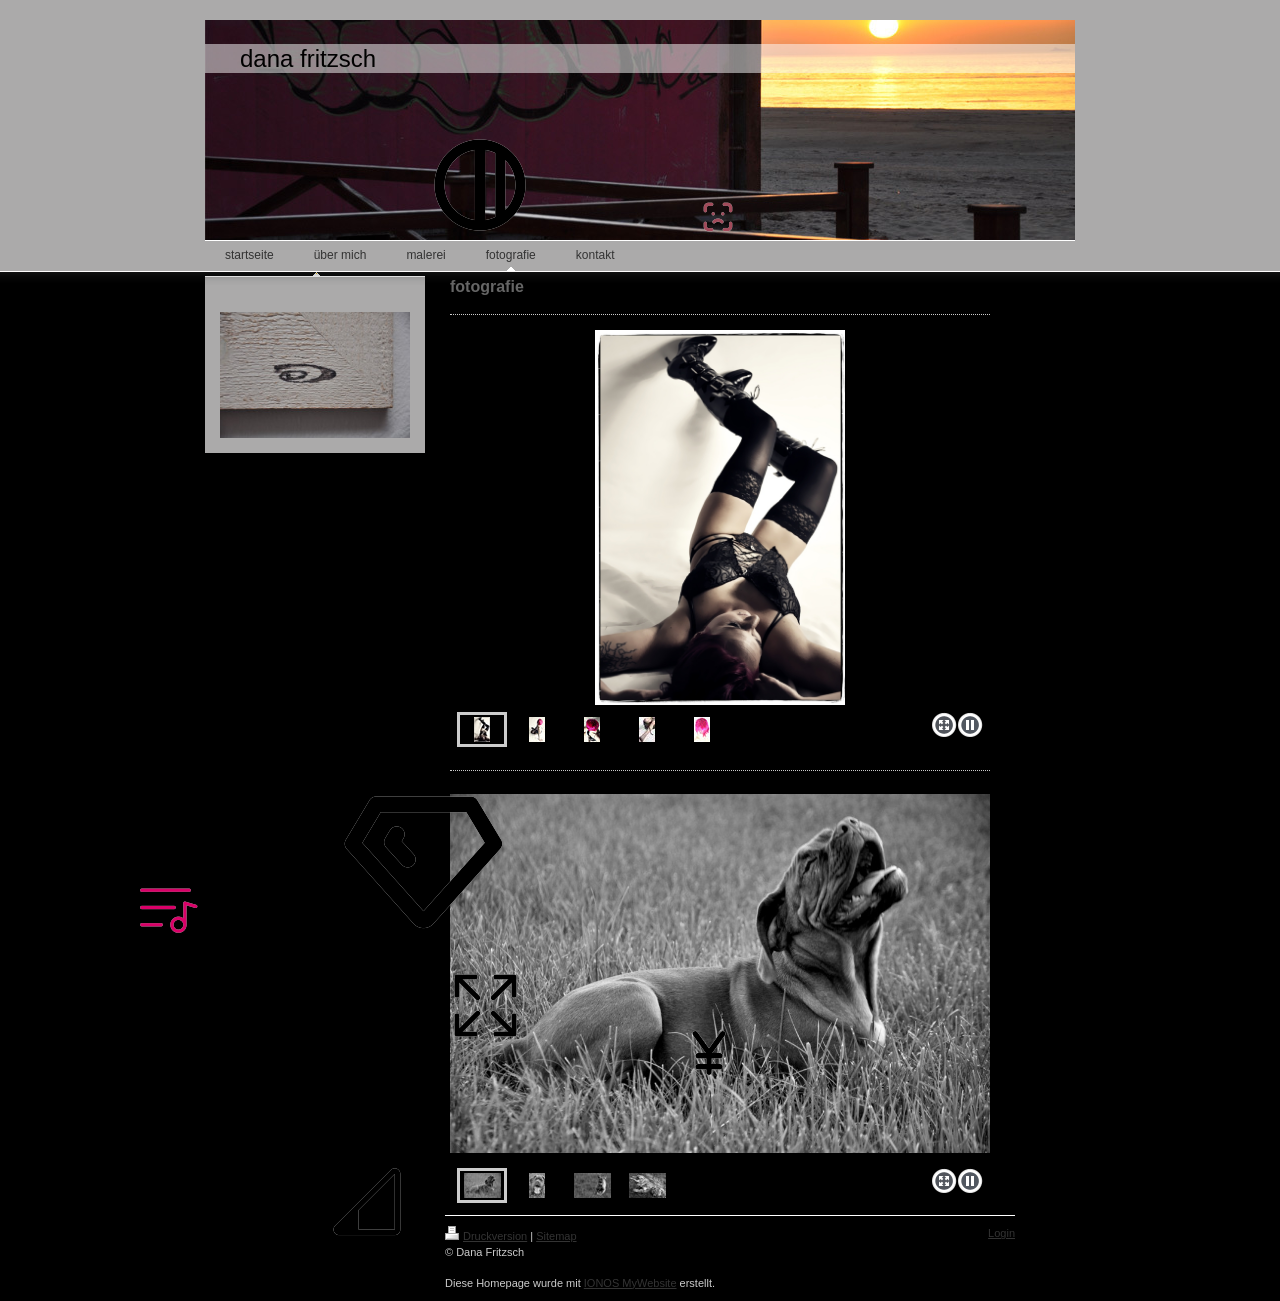 Image resolution: width=1280 pixels, height=1301 pixels. I want to click on view your playlist, so click(165, 907).